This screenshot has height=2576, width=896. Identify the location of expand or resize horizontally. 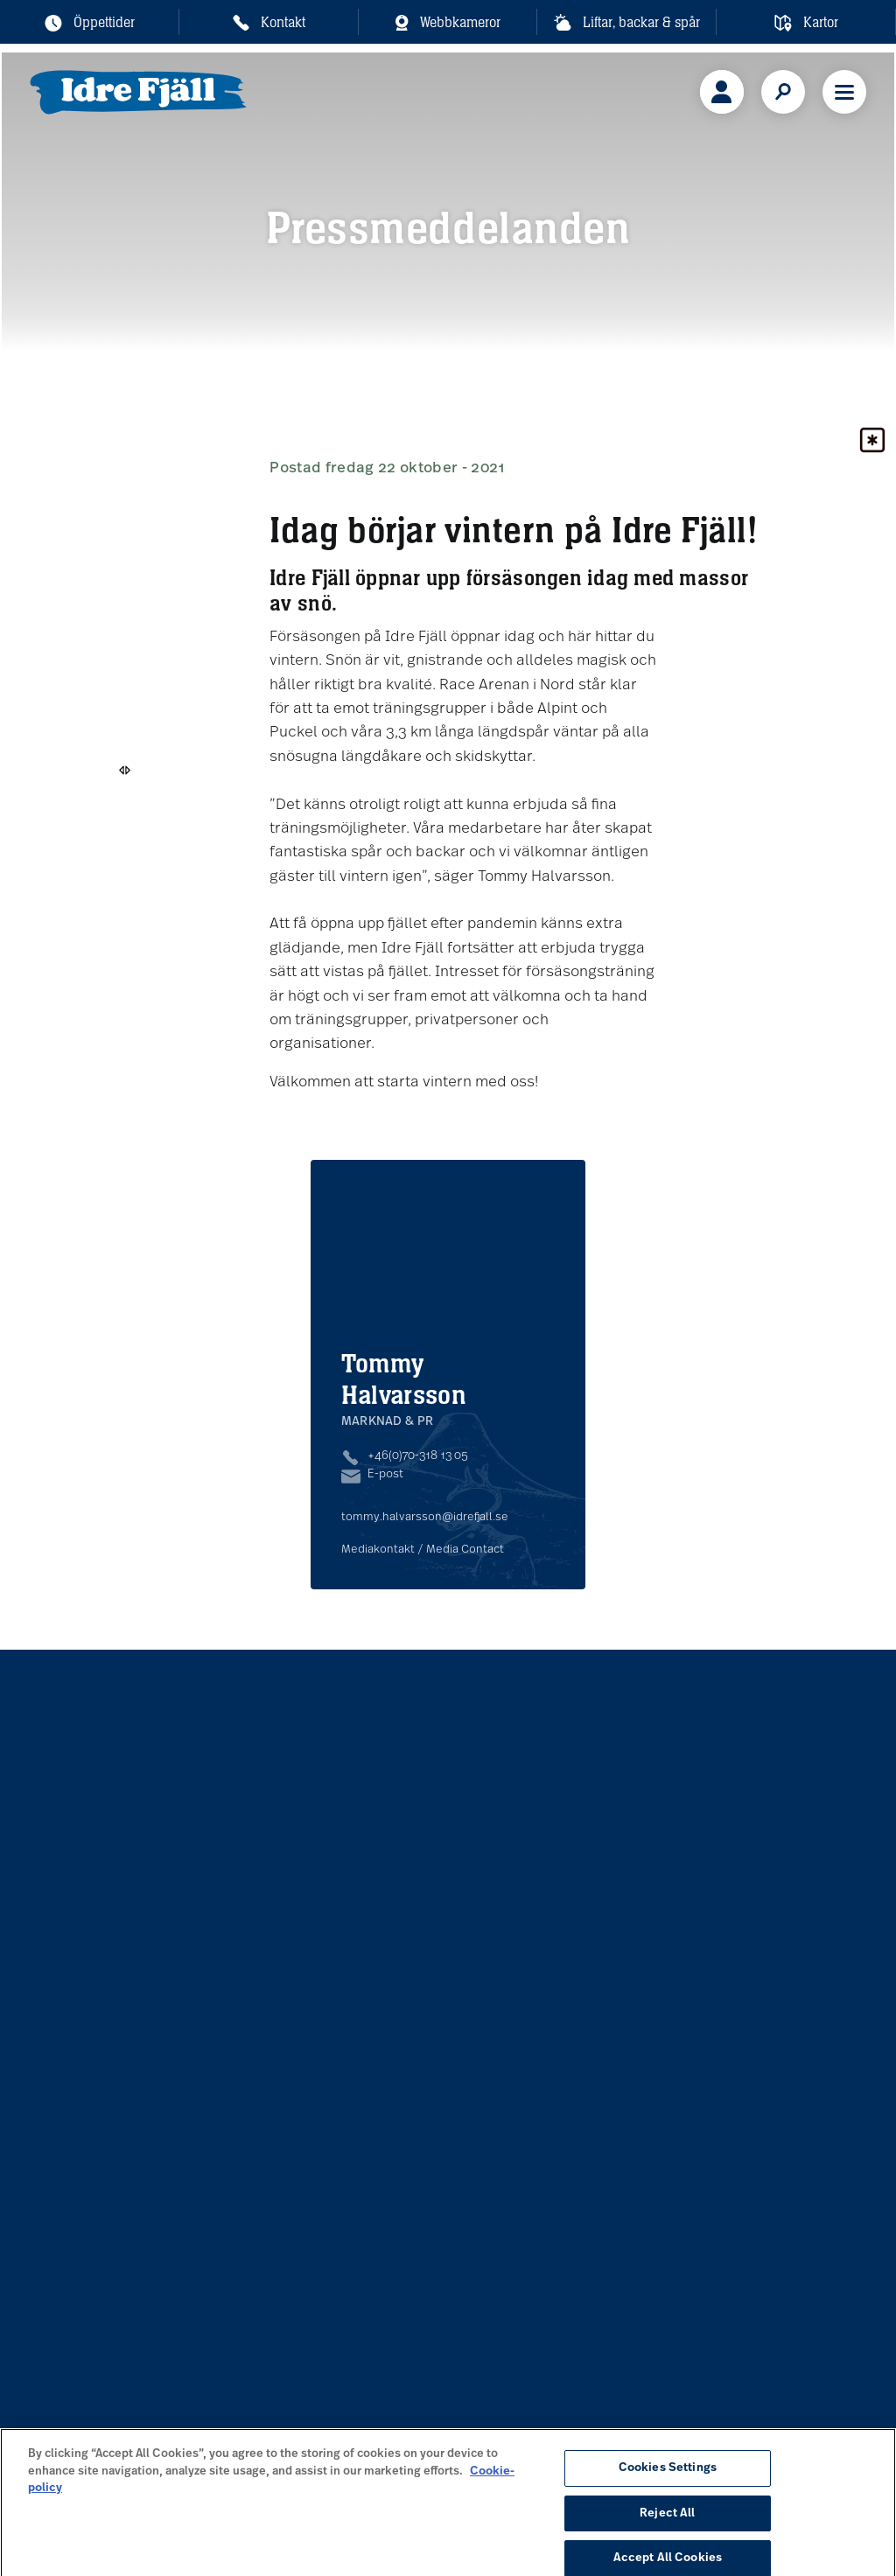
(124, 770).